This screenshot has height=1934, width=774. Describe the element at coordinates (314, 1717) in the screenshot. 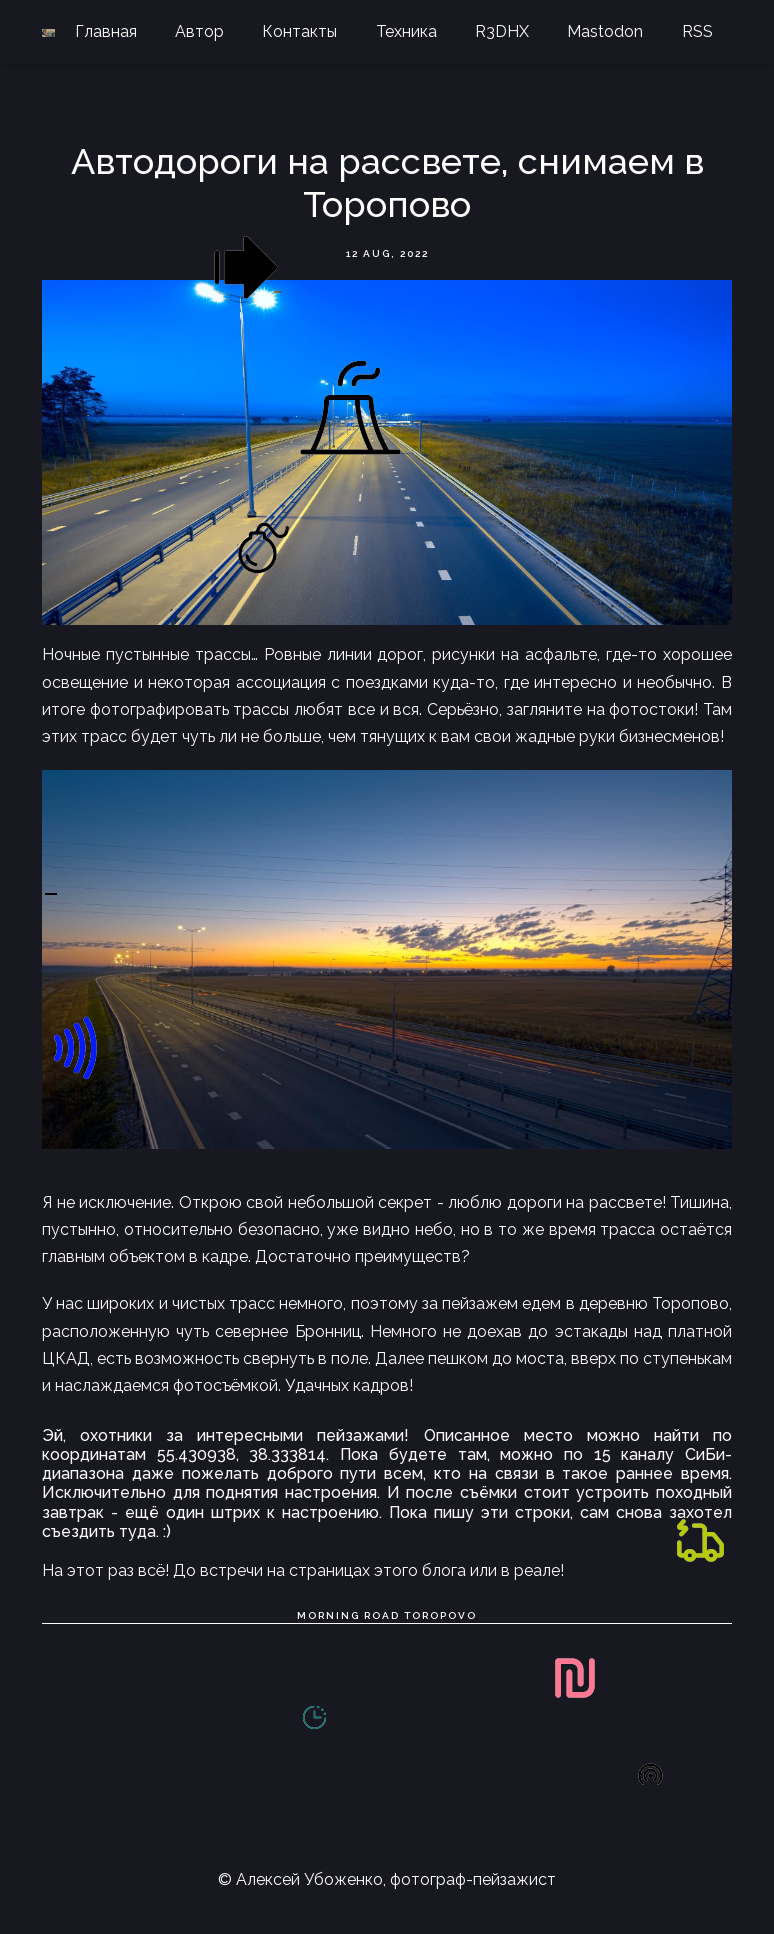

I see `view countdown timer` at that location.